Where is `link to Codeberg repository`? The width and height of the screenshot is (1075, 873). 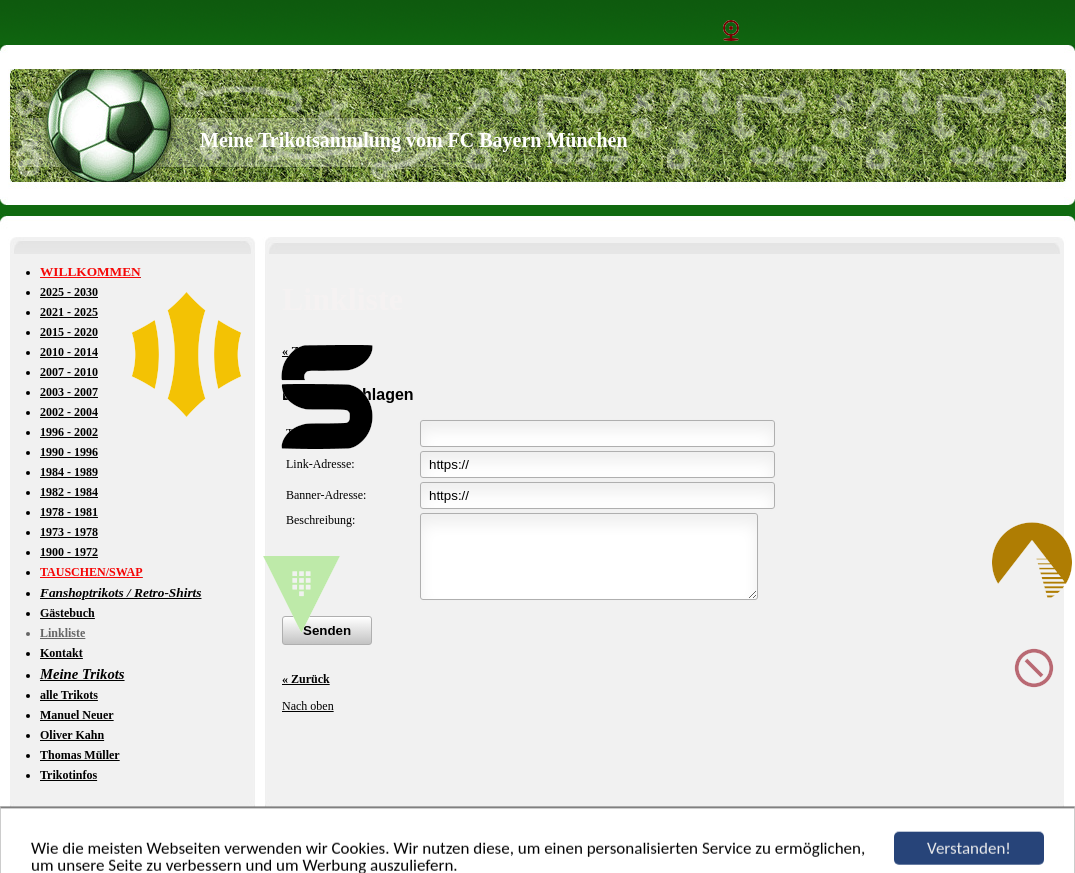 link to Codeberg repository is located at coordinates (1032, 560).